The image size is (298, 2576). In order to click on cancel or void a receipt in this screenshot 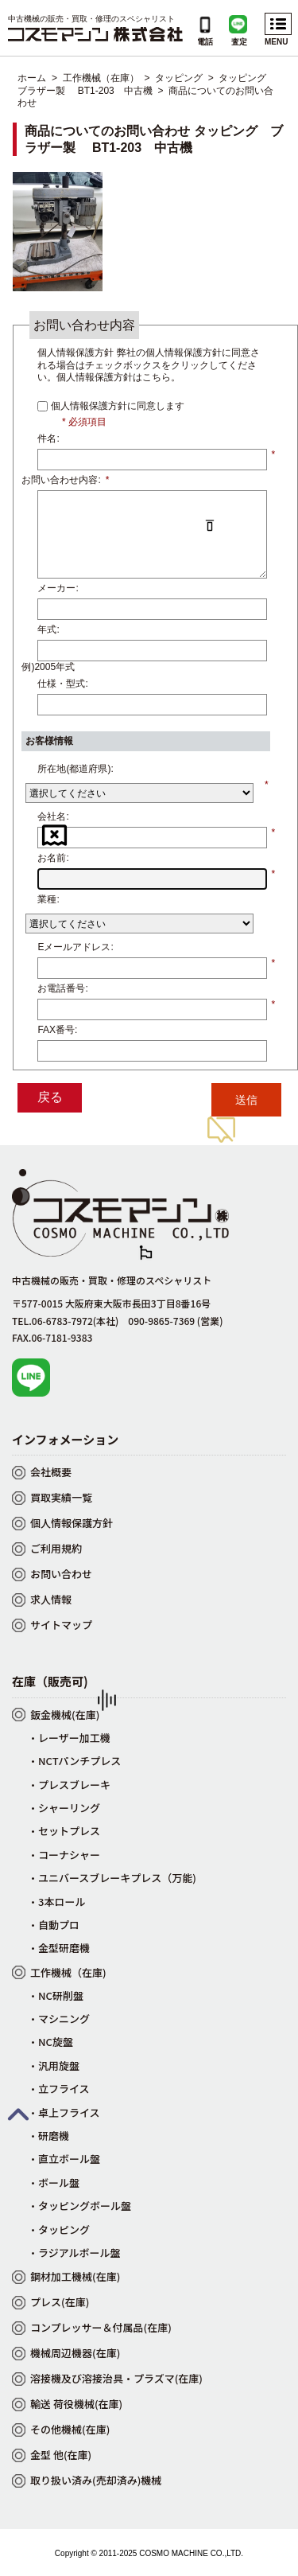, I will do `click(54, 835)`.